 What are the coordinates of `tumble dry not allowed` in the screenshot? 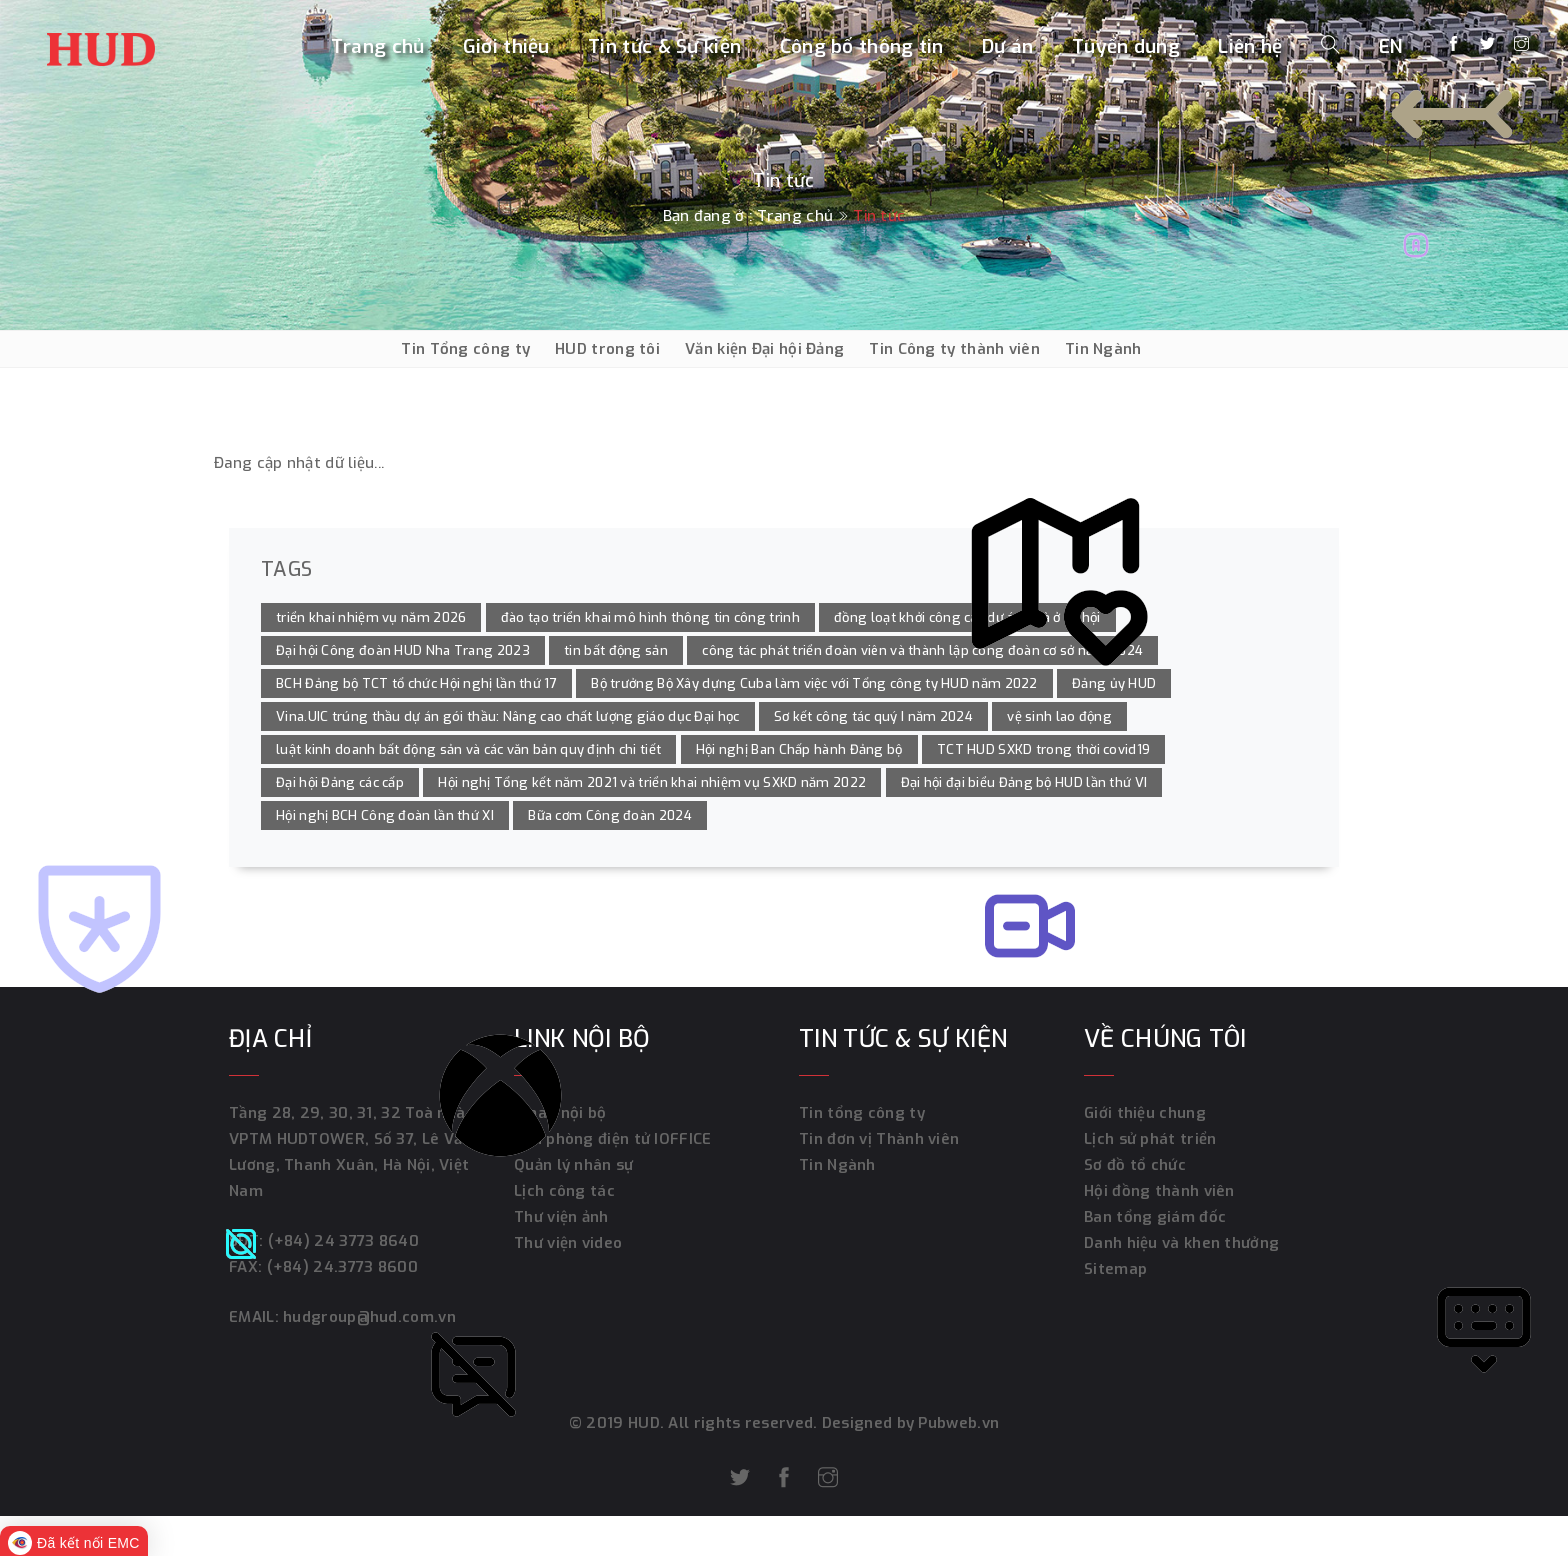 It's located at (241, 1244).